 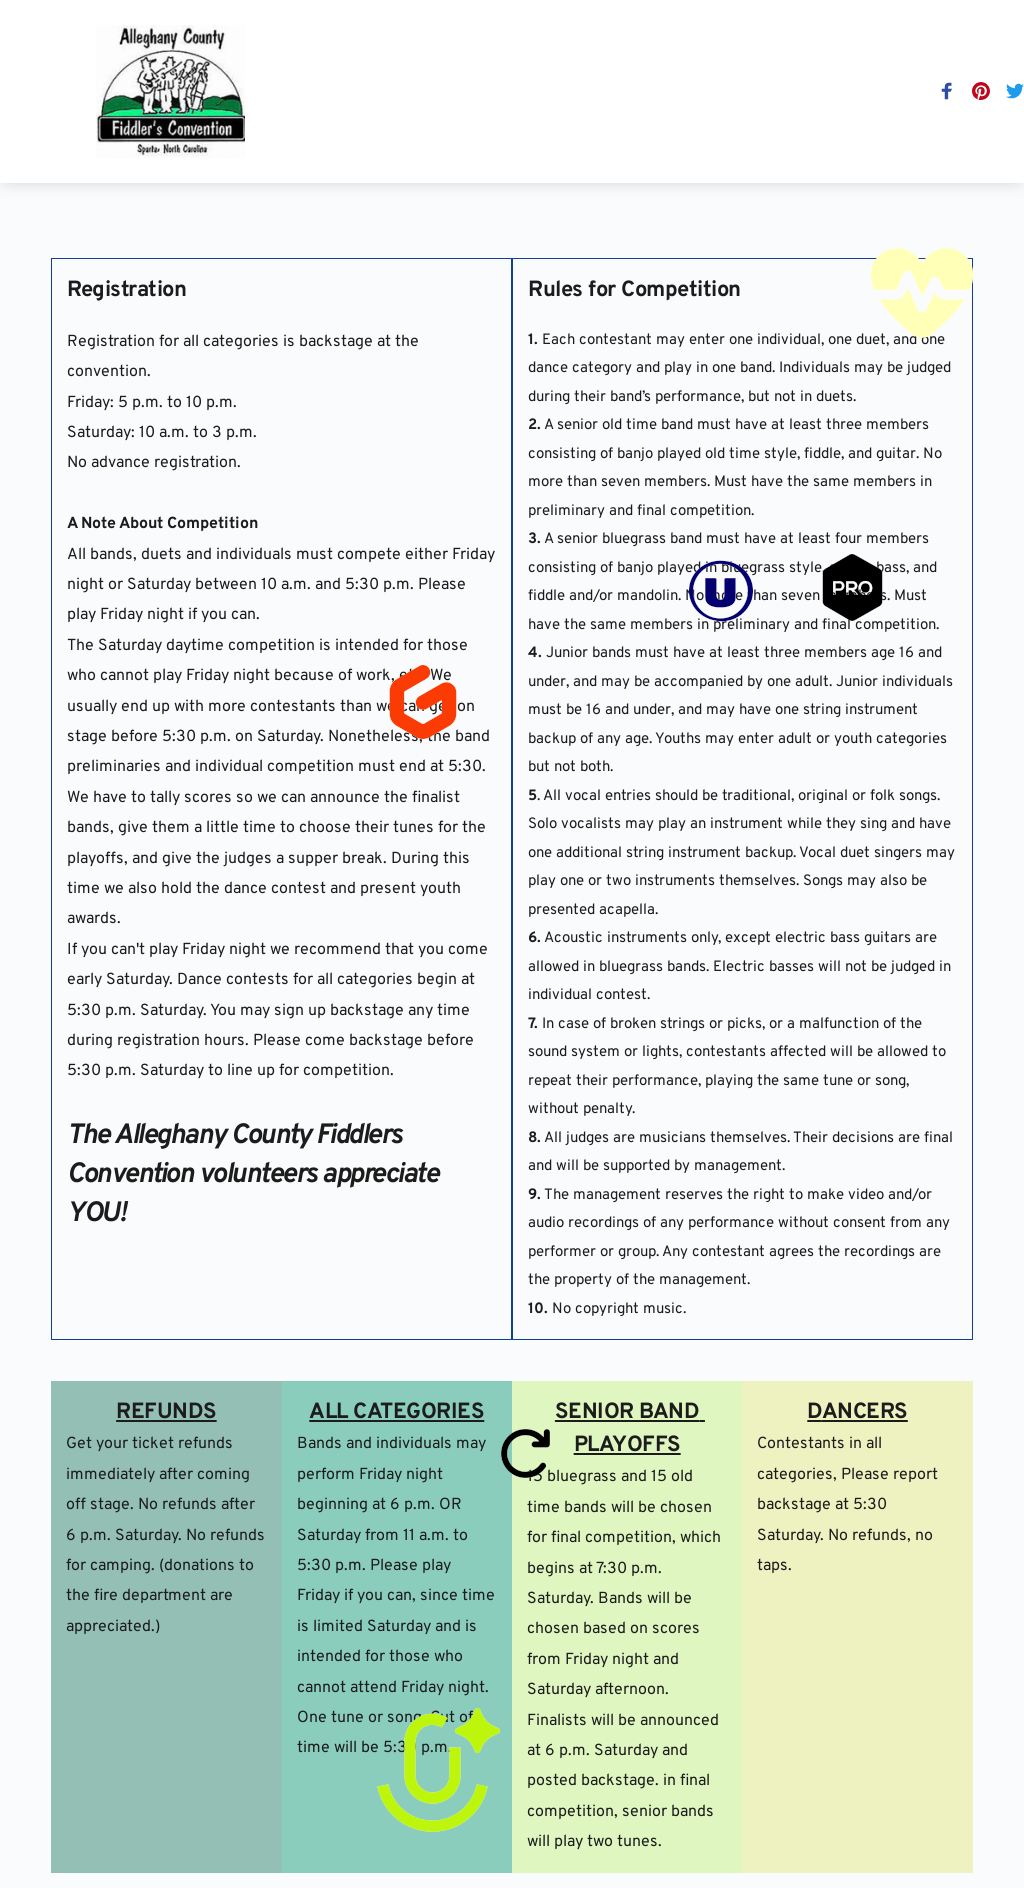 What do you see at coordinates (852, 587) in the screenshot?
I see `themeco brand logo` at bounding box center [852, 587].